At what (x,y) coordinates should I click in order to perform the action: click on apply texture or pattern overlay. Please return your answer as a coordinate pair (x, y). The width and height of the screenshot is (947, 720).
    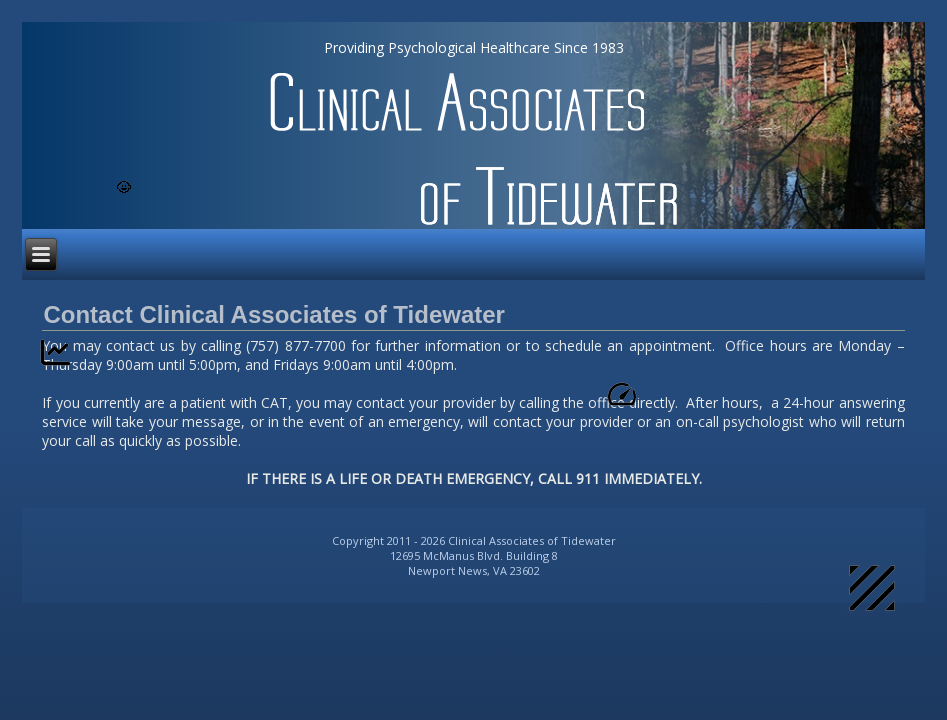
    Looking at the image, I should click on (872, 588).